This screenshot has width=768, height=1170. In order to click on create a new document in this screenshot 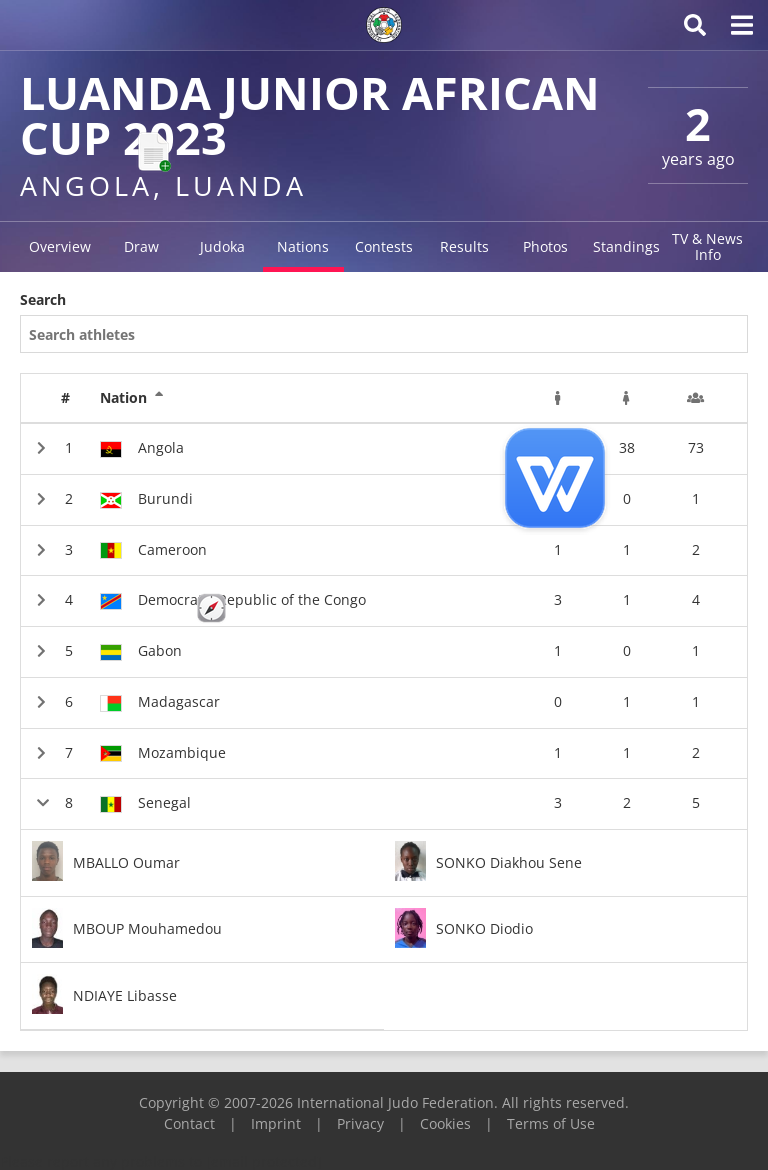, I will do `click(153, 151)`.